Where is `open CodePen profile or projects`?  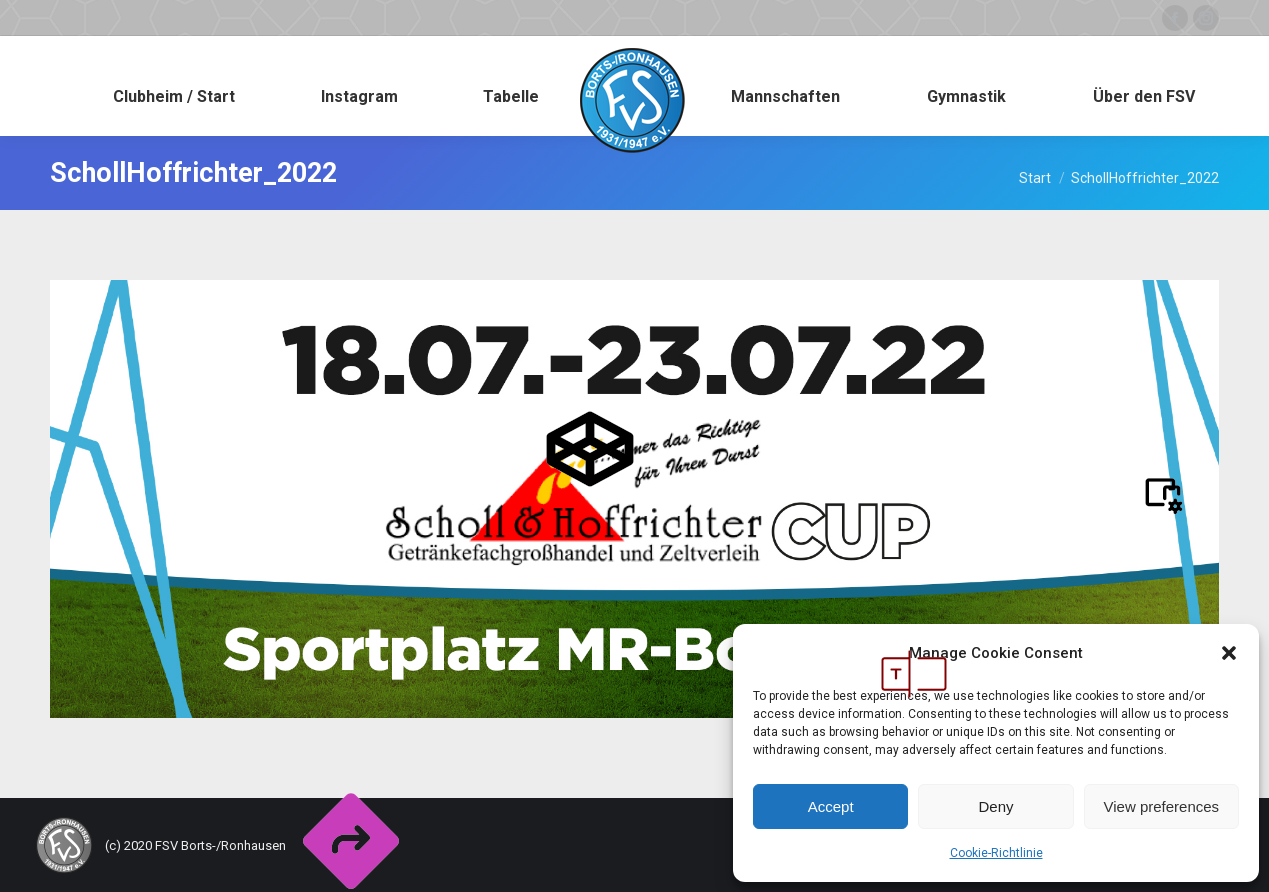
open CodePen profile or projects is located at coordinates (590, 449).